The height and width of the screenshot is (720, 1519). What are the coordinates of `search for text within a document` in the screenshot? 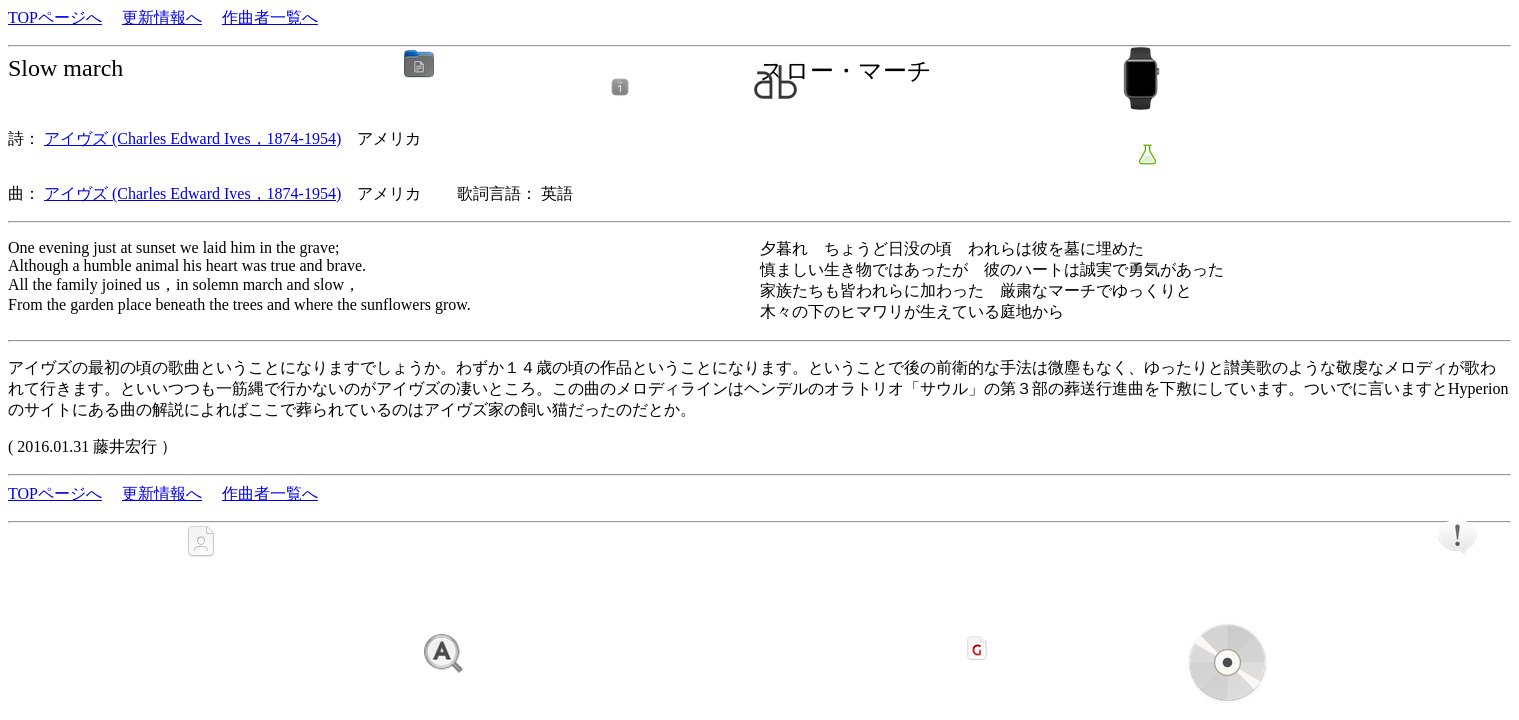 It's located at (443, 653).